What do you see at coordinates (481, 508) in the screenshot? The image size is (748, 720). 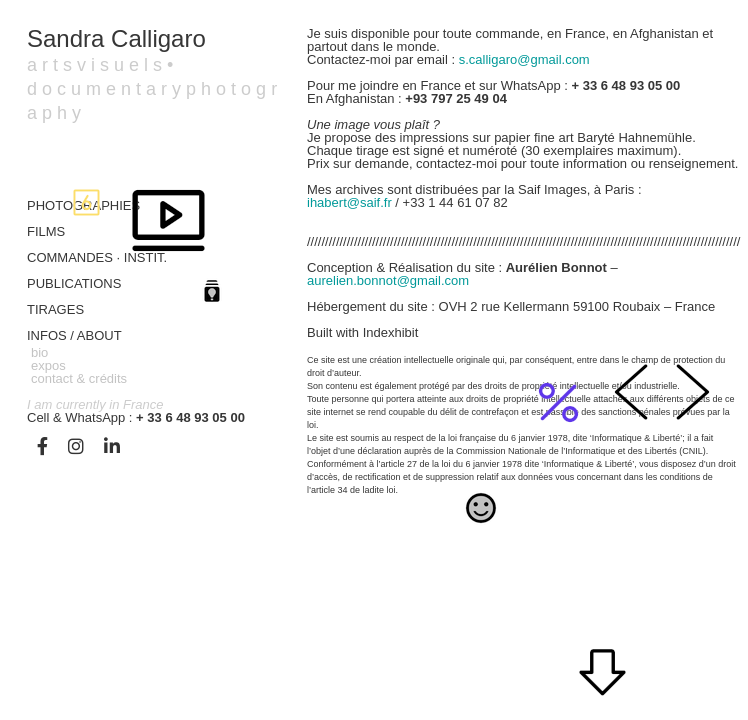 I see `add an emoji or reaction to a message` at bounding box center [481, 508].